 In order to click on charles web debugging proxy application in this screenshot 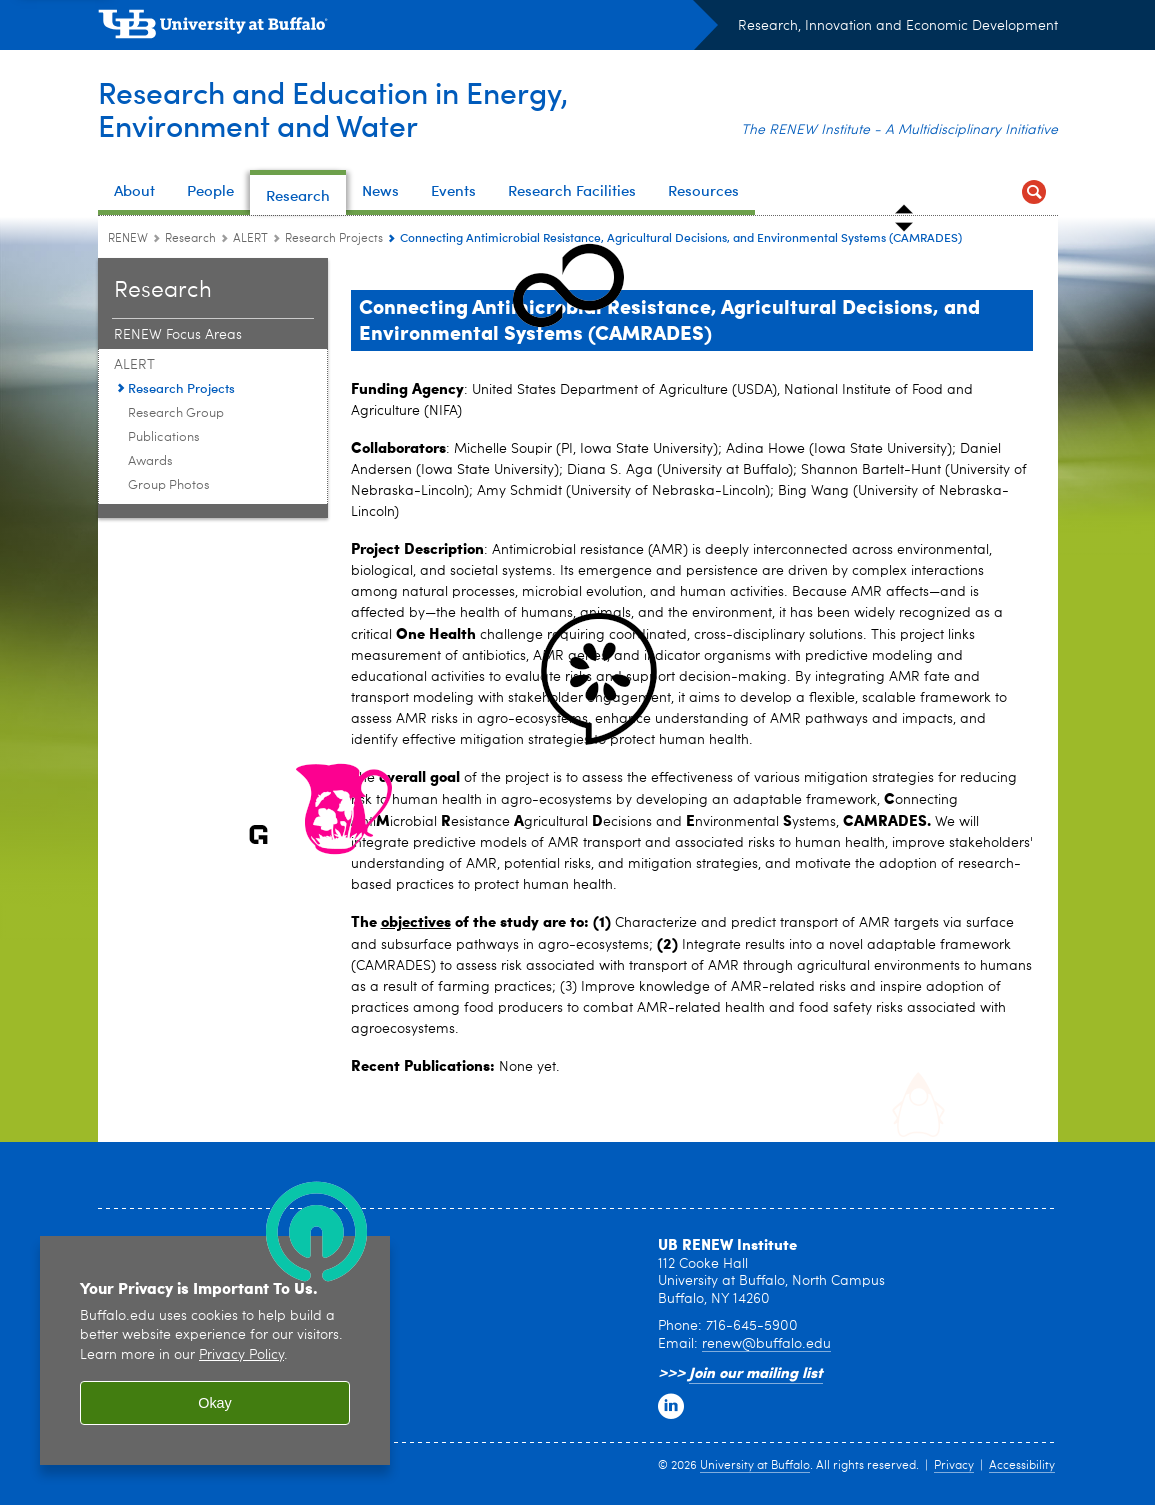, I will do `click(344, 809)`.